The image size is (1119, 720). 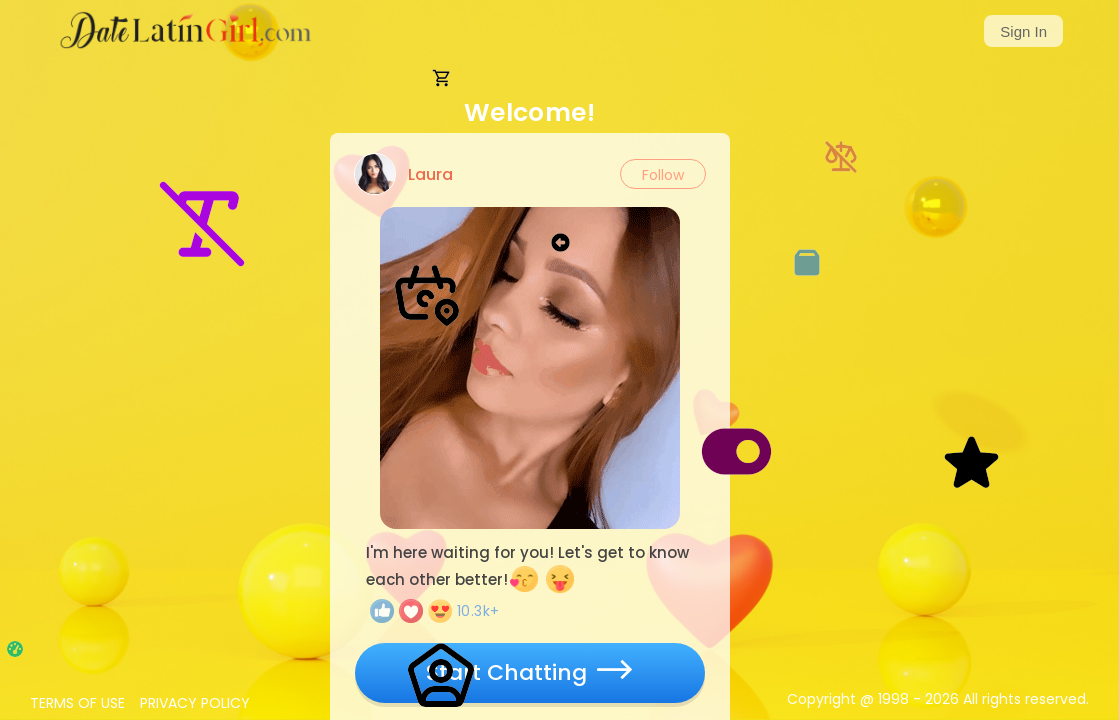 I want to click on toggle switch in the on/enabled position, so click(x=736, y=451).